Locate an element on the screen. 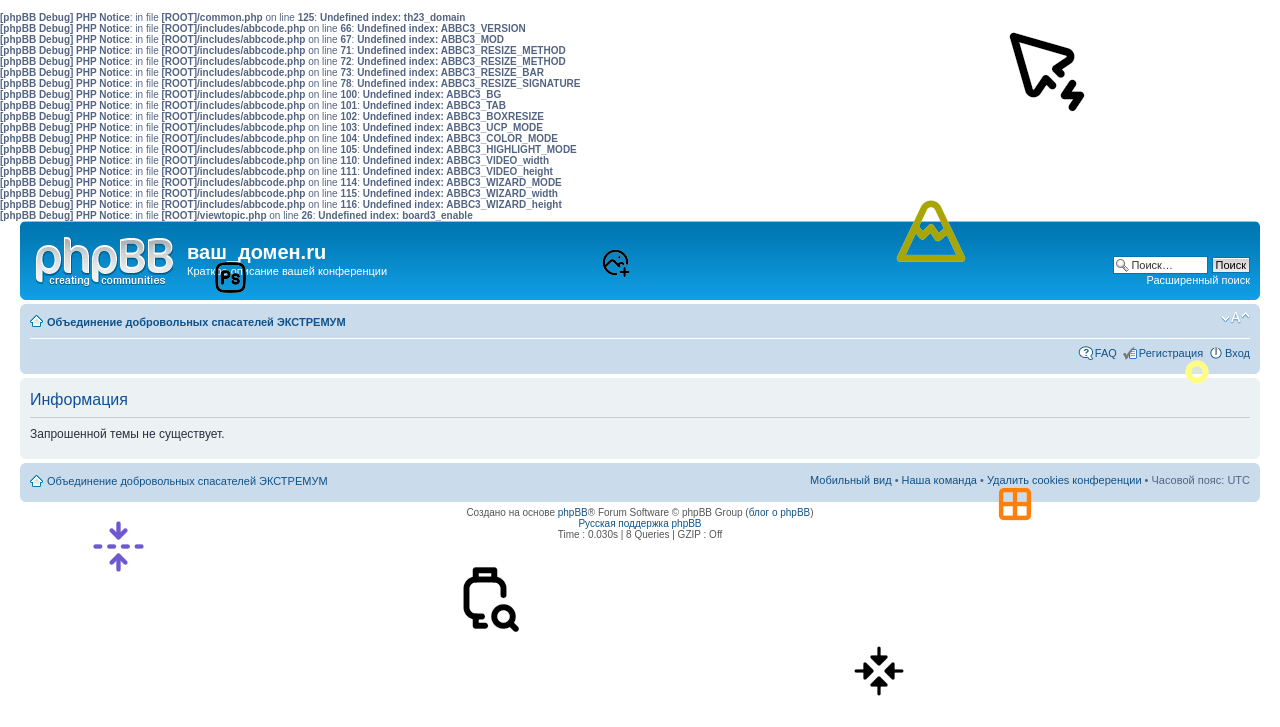 Image resolution: width=1280 pixels, height=727 pixels. collapse content vertically is located at coordinates (118, 546).